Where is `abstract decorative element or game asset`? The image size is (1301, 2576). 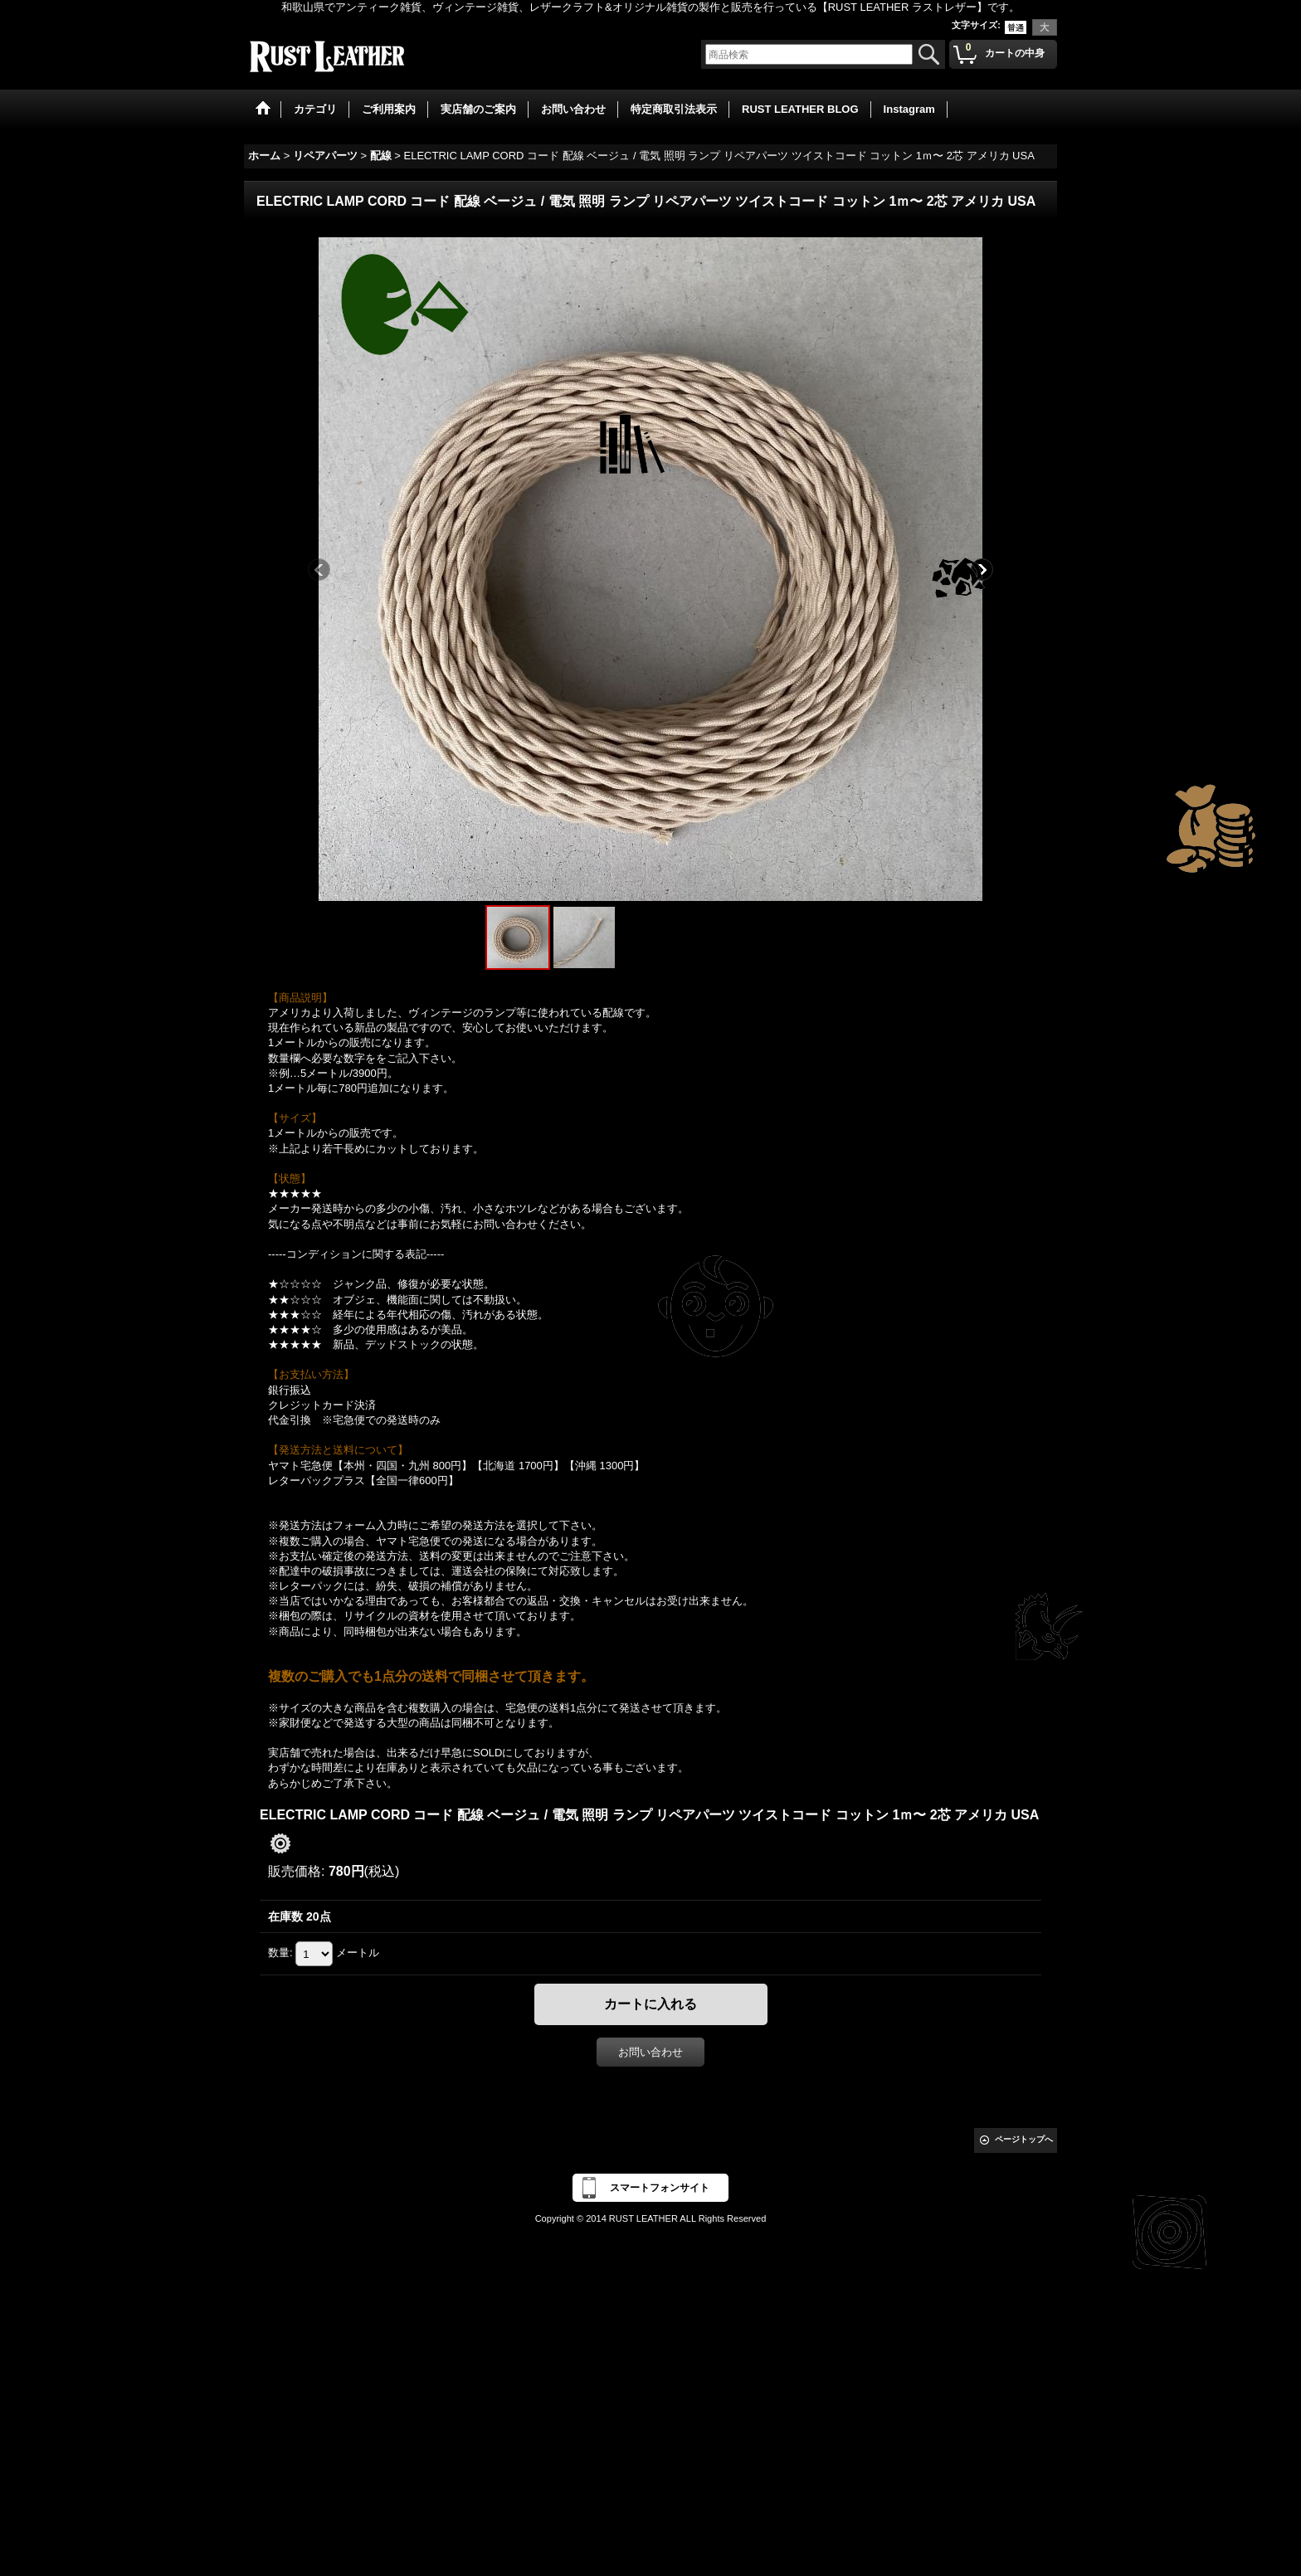 abstract decorative element or game asset is located at coordinates (1169, 2232).